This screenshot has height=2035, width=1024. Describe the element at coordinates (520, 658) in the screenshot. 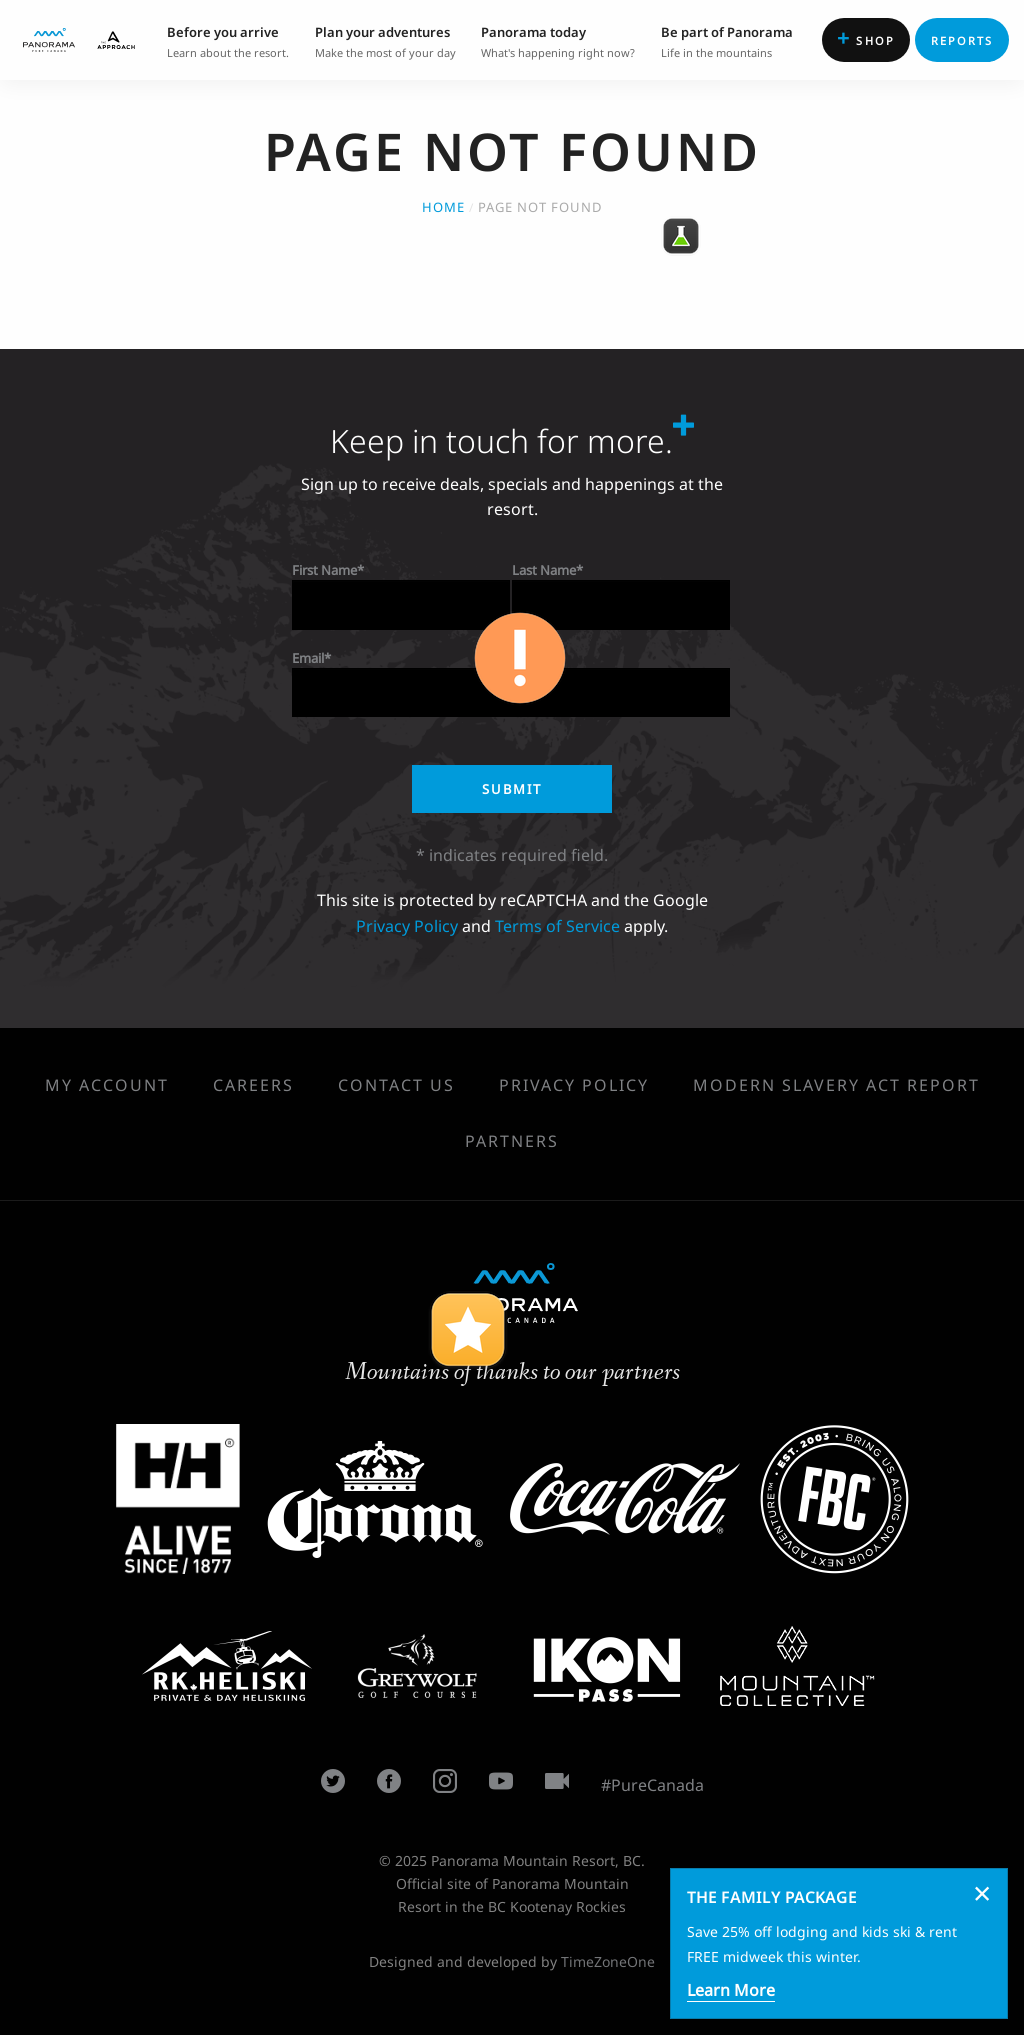

I see `indicates locally modified file not yet staged for commit` at that location.